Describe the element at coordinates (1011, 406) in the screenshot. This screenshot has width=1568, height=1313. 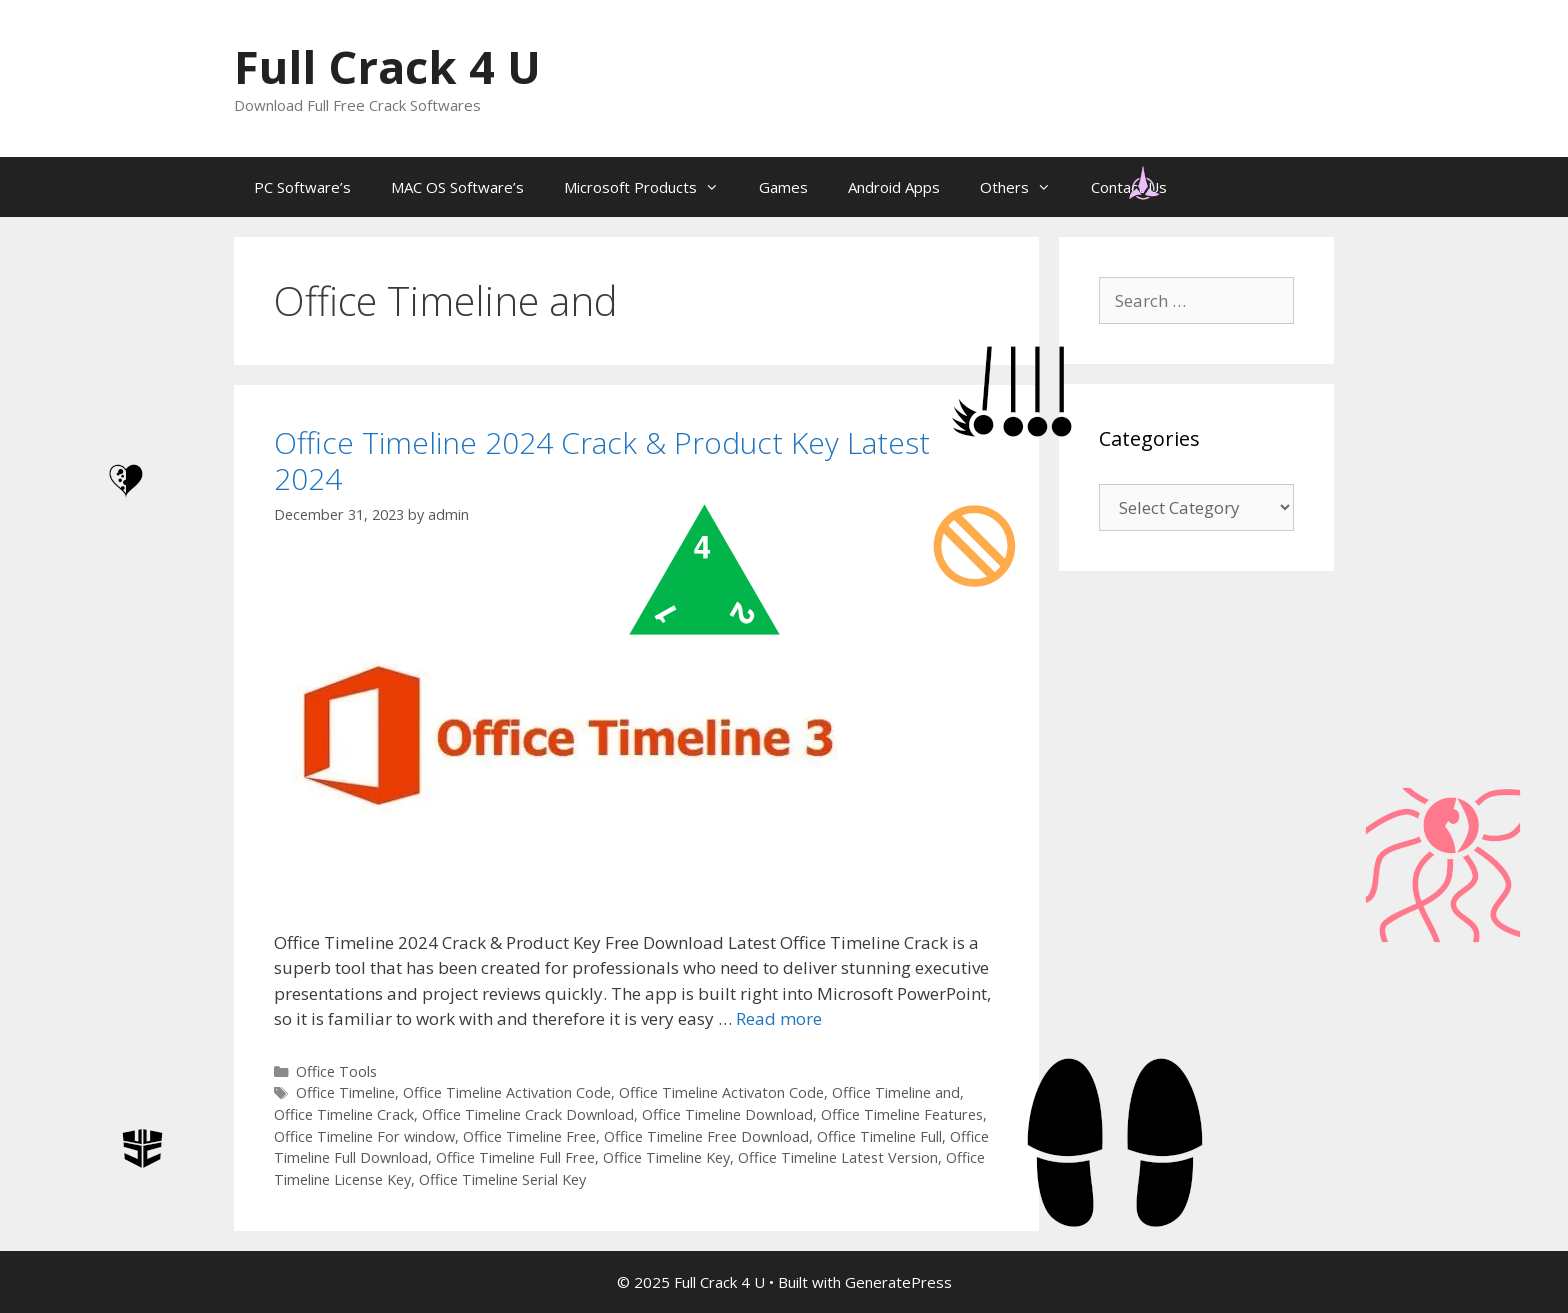
I see `access physics simulation or momentum-based game mechanics` at that location.